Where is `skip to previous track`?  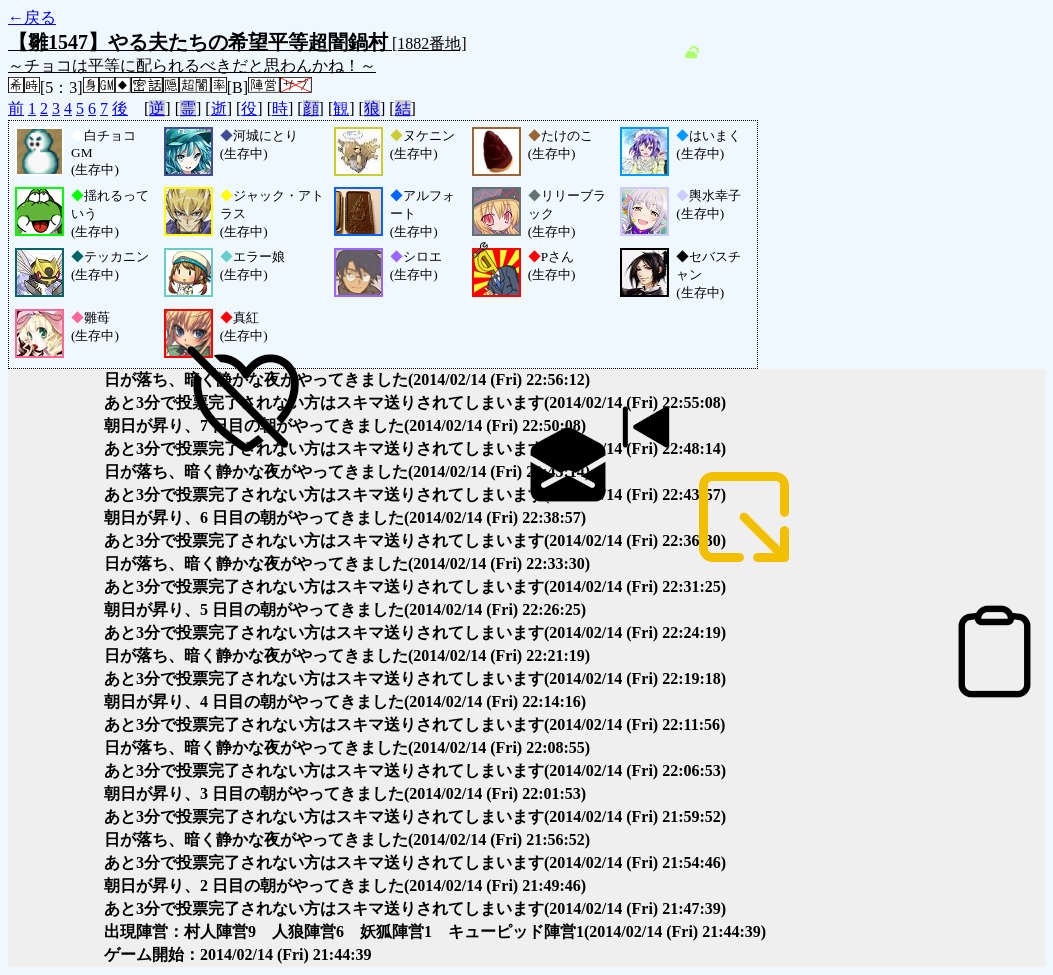 skip to previous track is located at coordinates (646, 427).